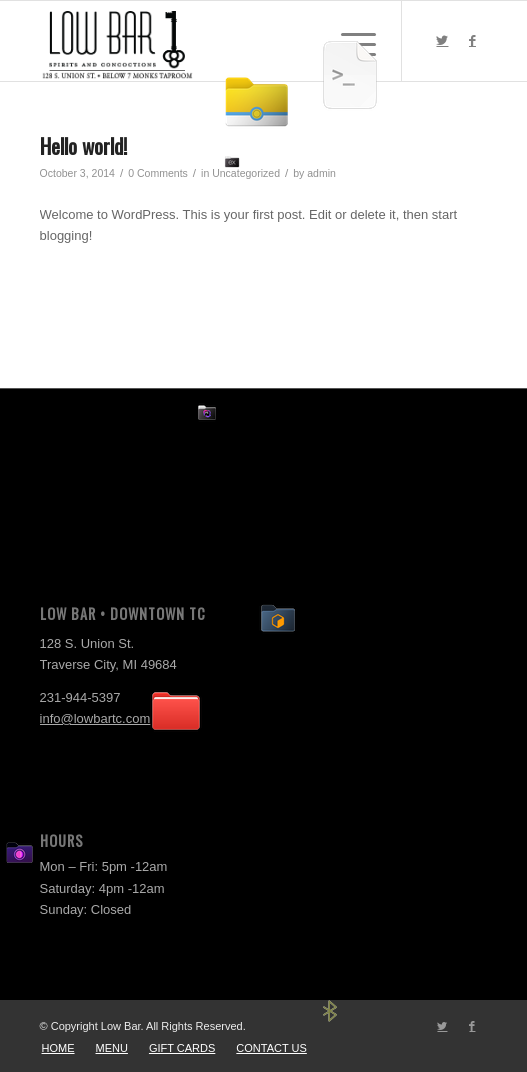  I want to click on shell script file type indicator, so click(350, 75).